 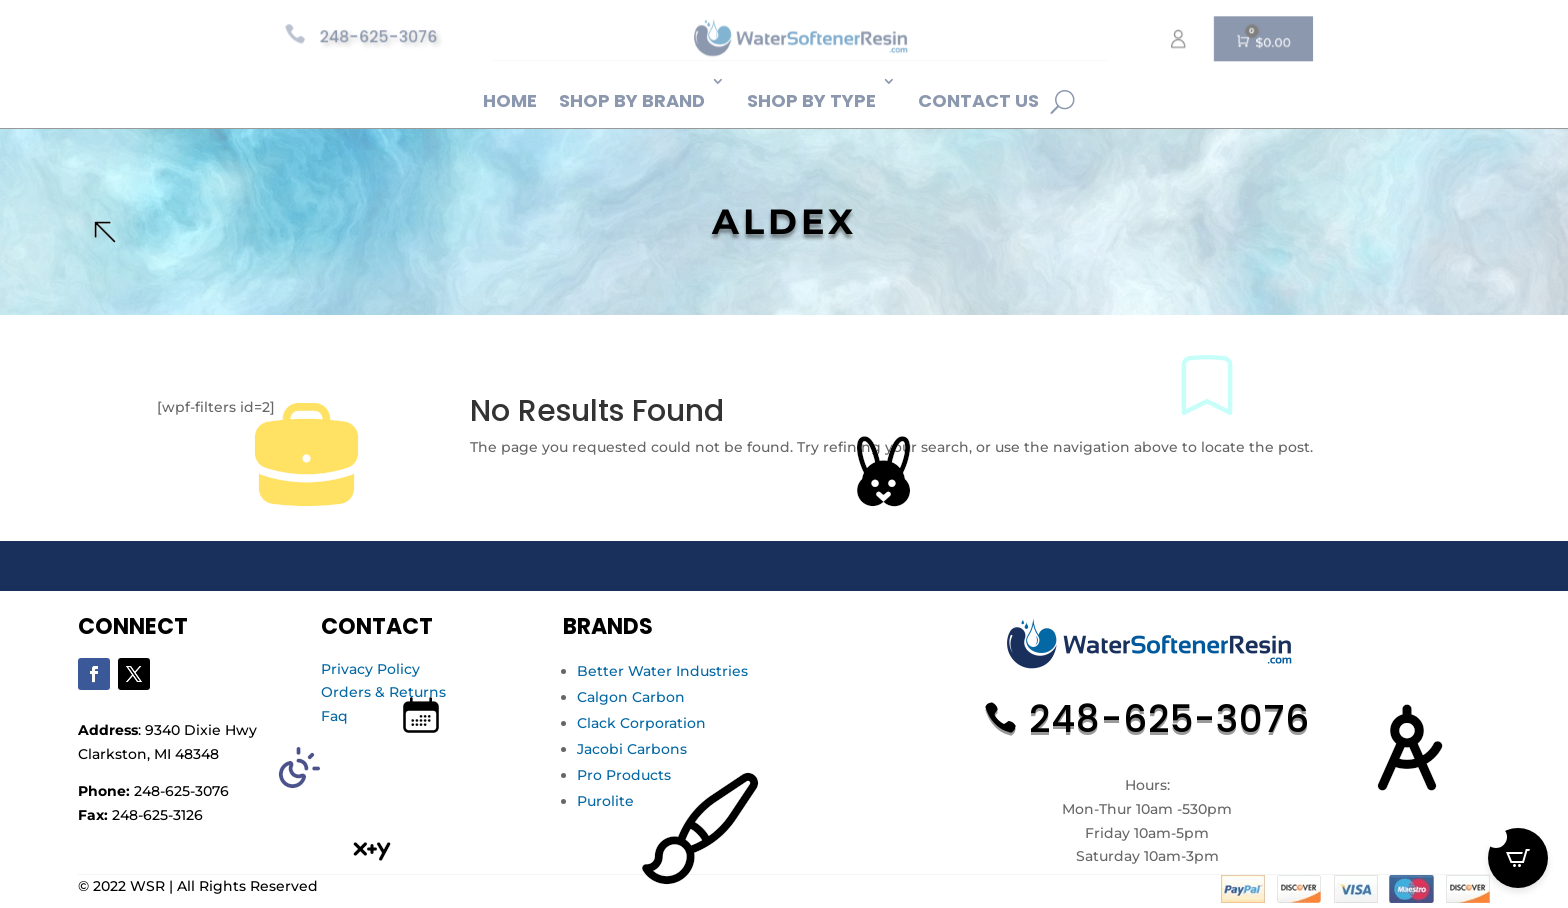 What do you see at coordinates (883, 472) in the screenshot?
I see `access pet or animal-related features` at bounding box center [883, 472].